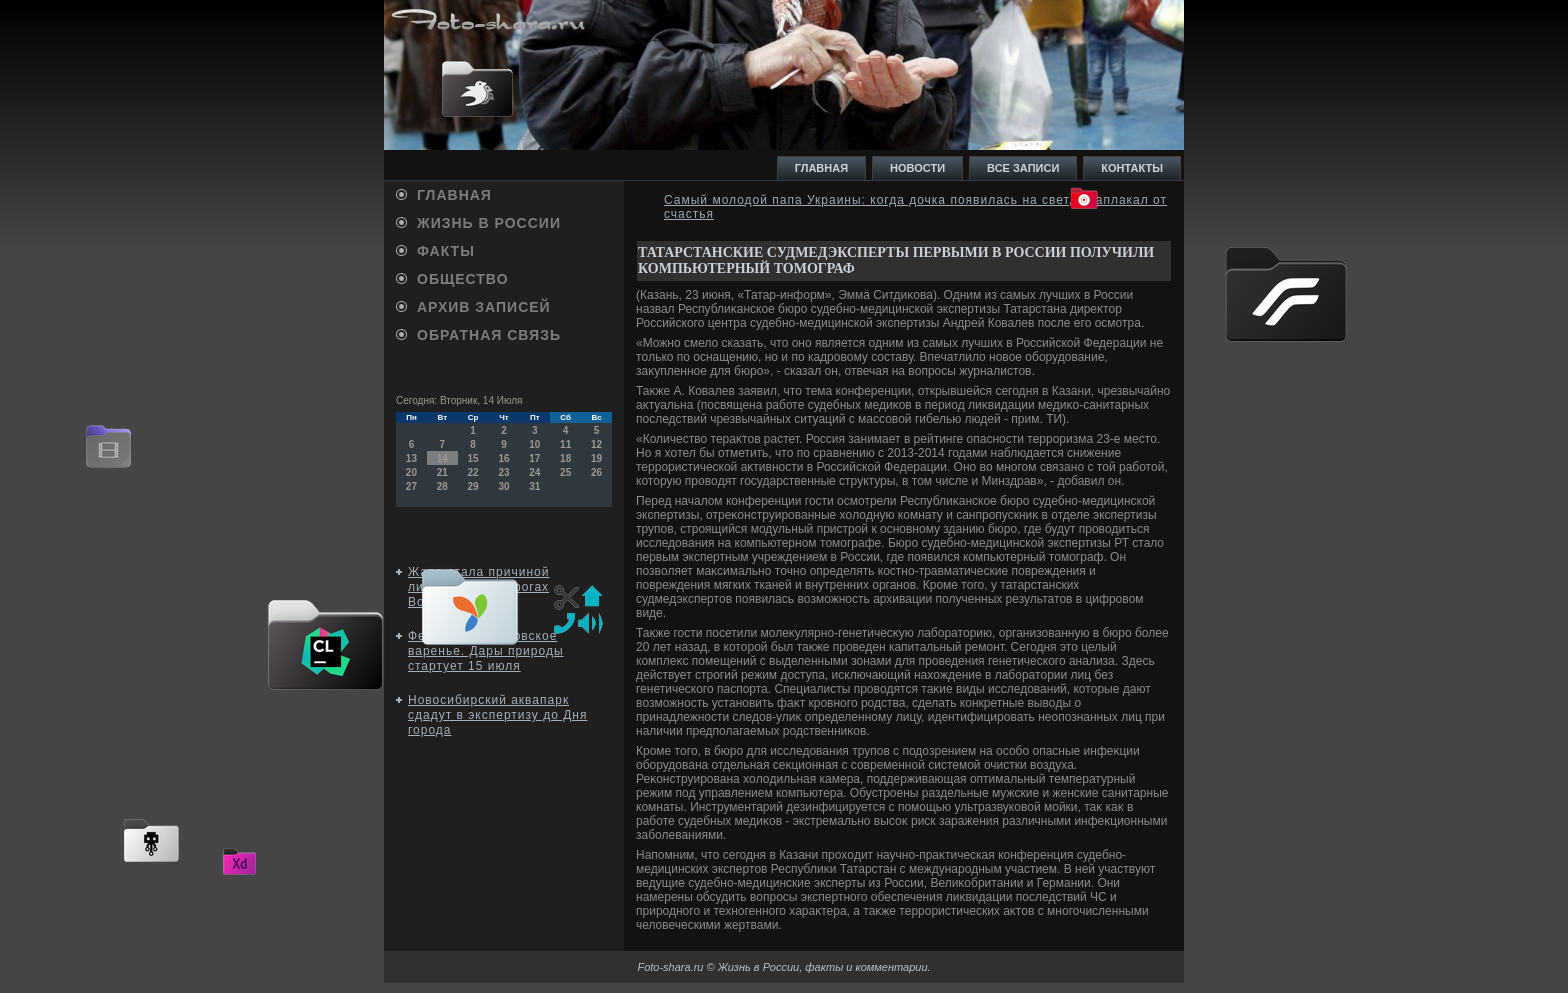  What do you see at coordinates (239, 862) in the screenshot?
I see `open folder containing Adobe XD project files` at bounding box center [239, 862].